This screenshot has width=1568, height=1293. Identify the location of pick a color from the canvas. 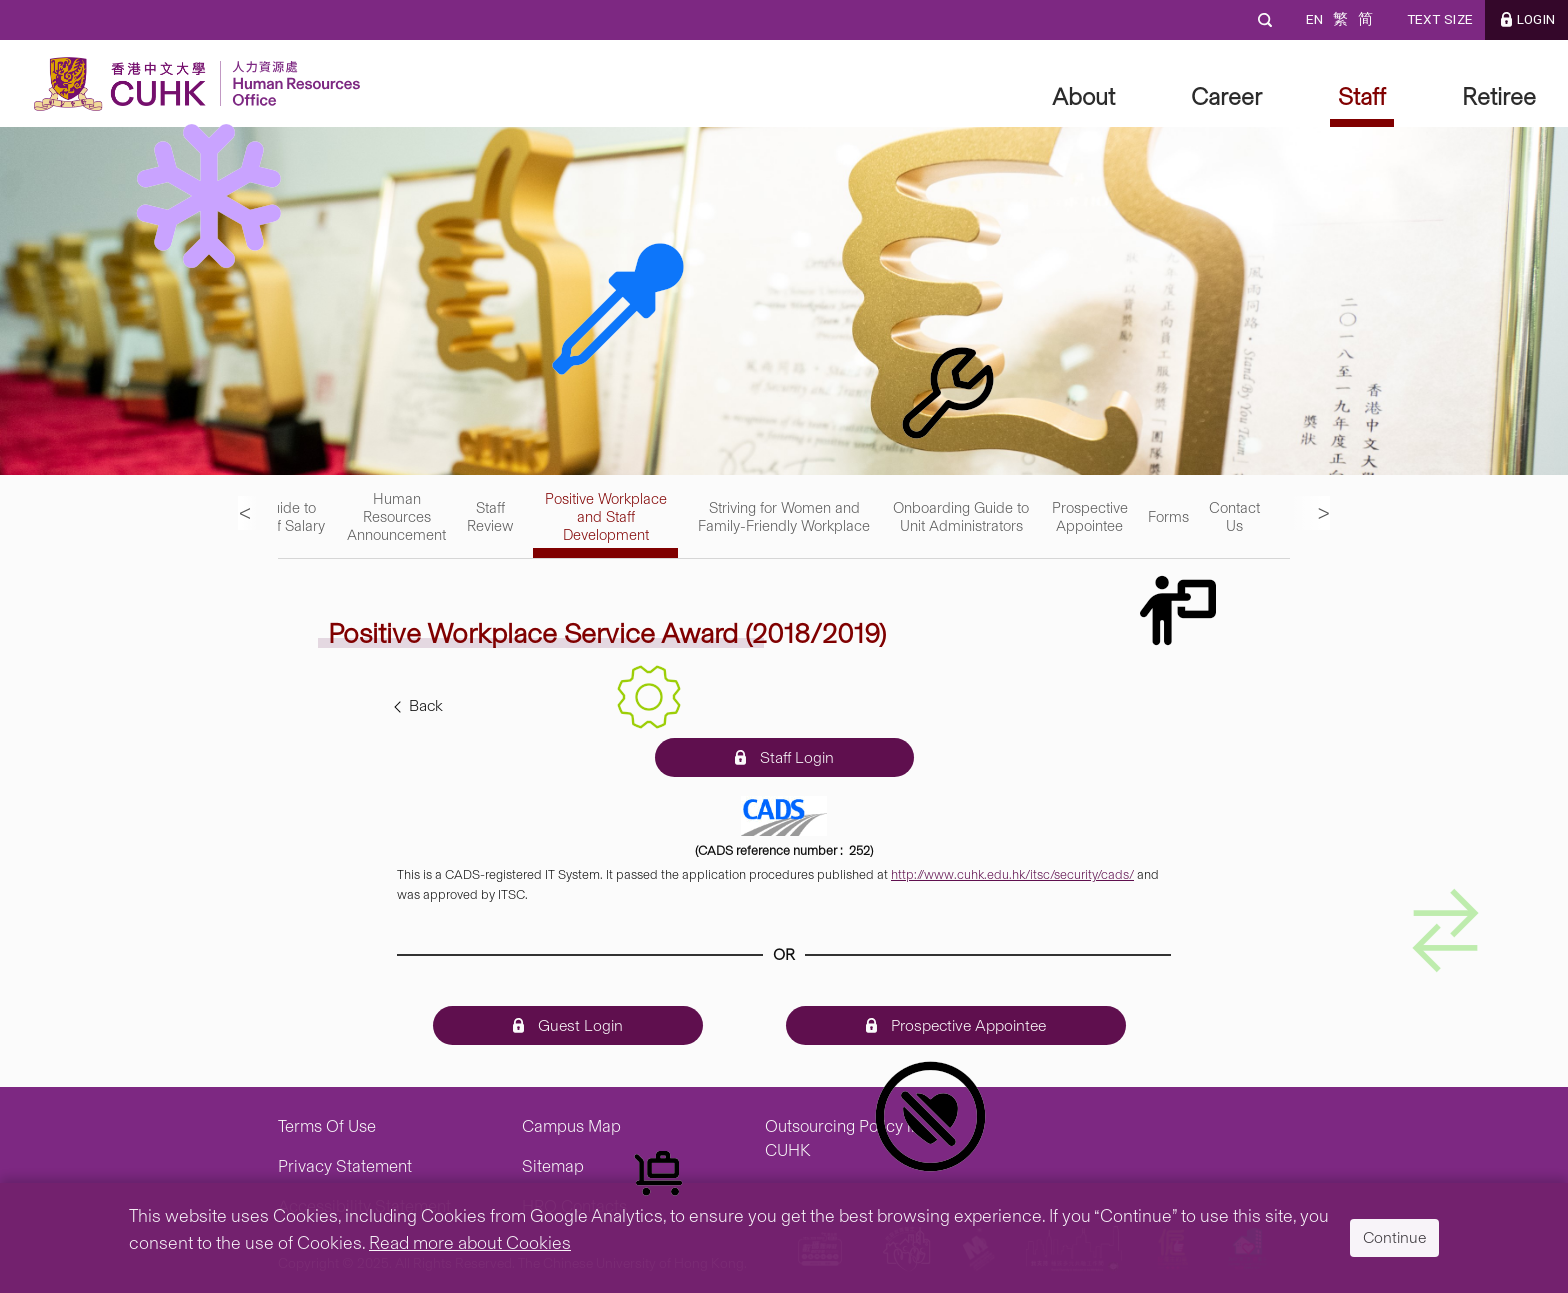
(618, 309).